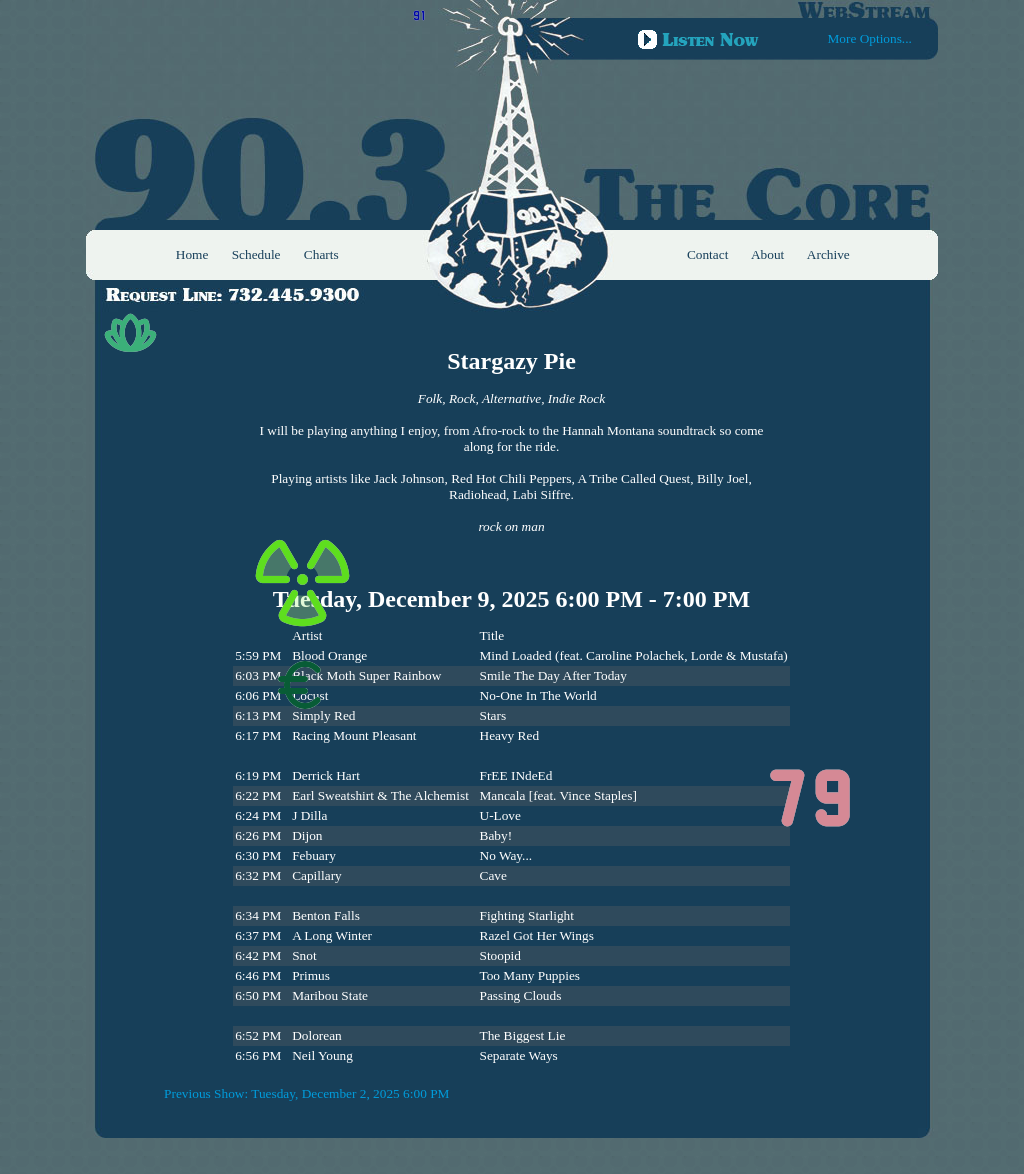 Image resolution: width=1024 pixels, height=1174 pixels. Describe the element at coordinates (810, 798) in the screenshot. I see `indicates item number 79 in a list or sequence` at that location.